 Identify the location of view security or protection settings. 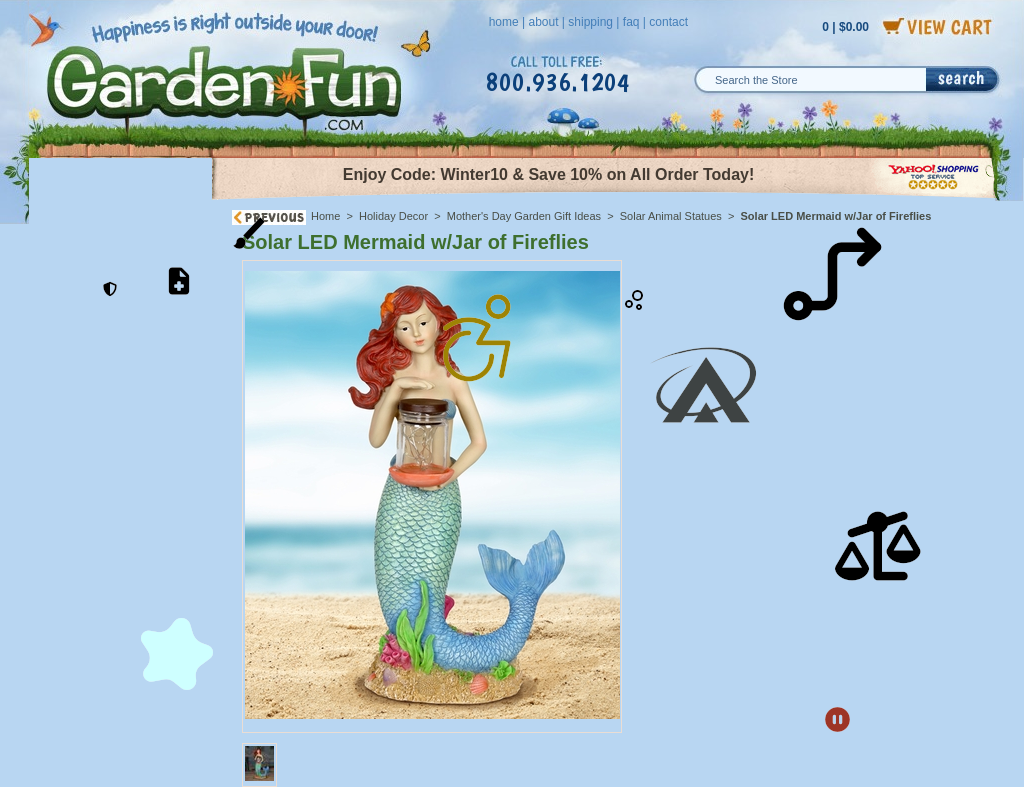
(110, 289).